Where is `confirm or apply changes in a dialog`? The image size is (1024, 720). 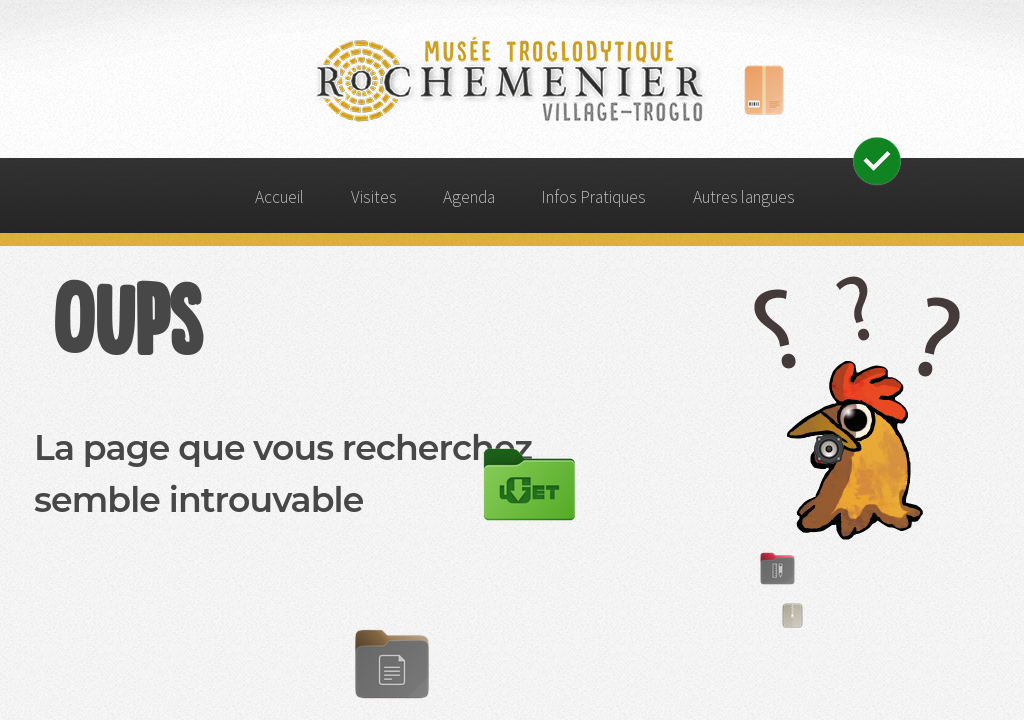
confirm or apply changes in a dialog is located at coordinates (877, 161).